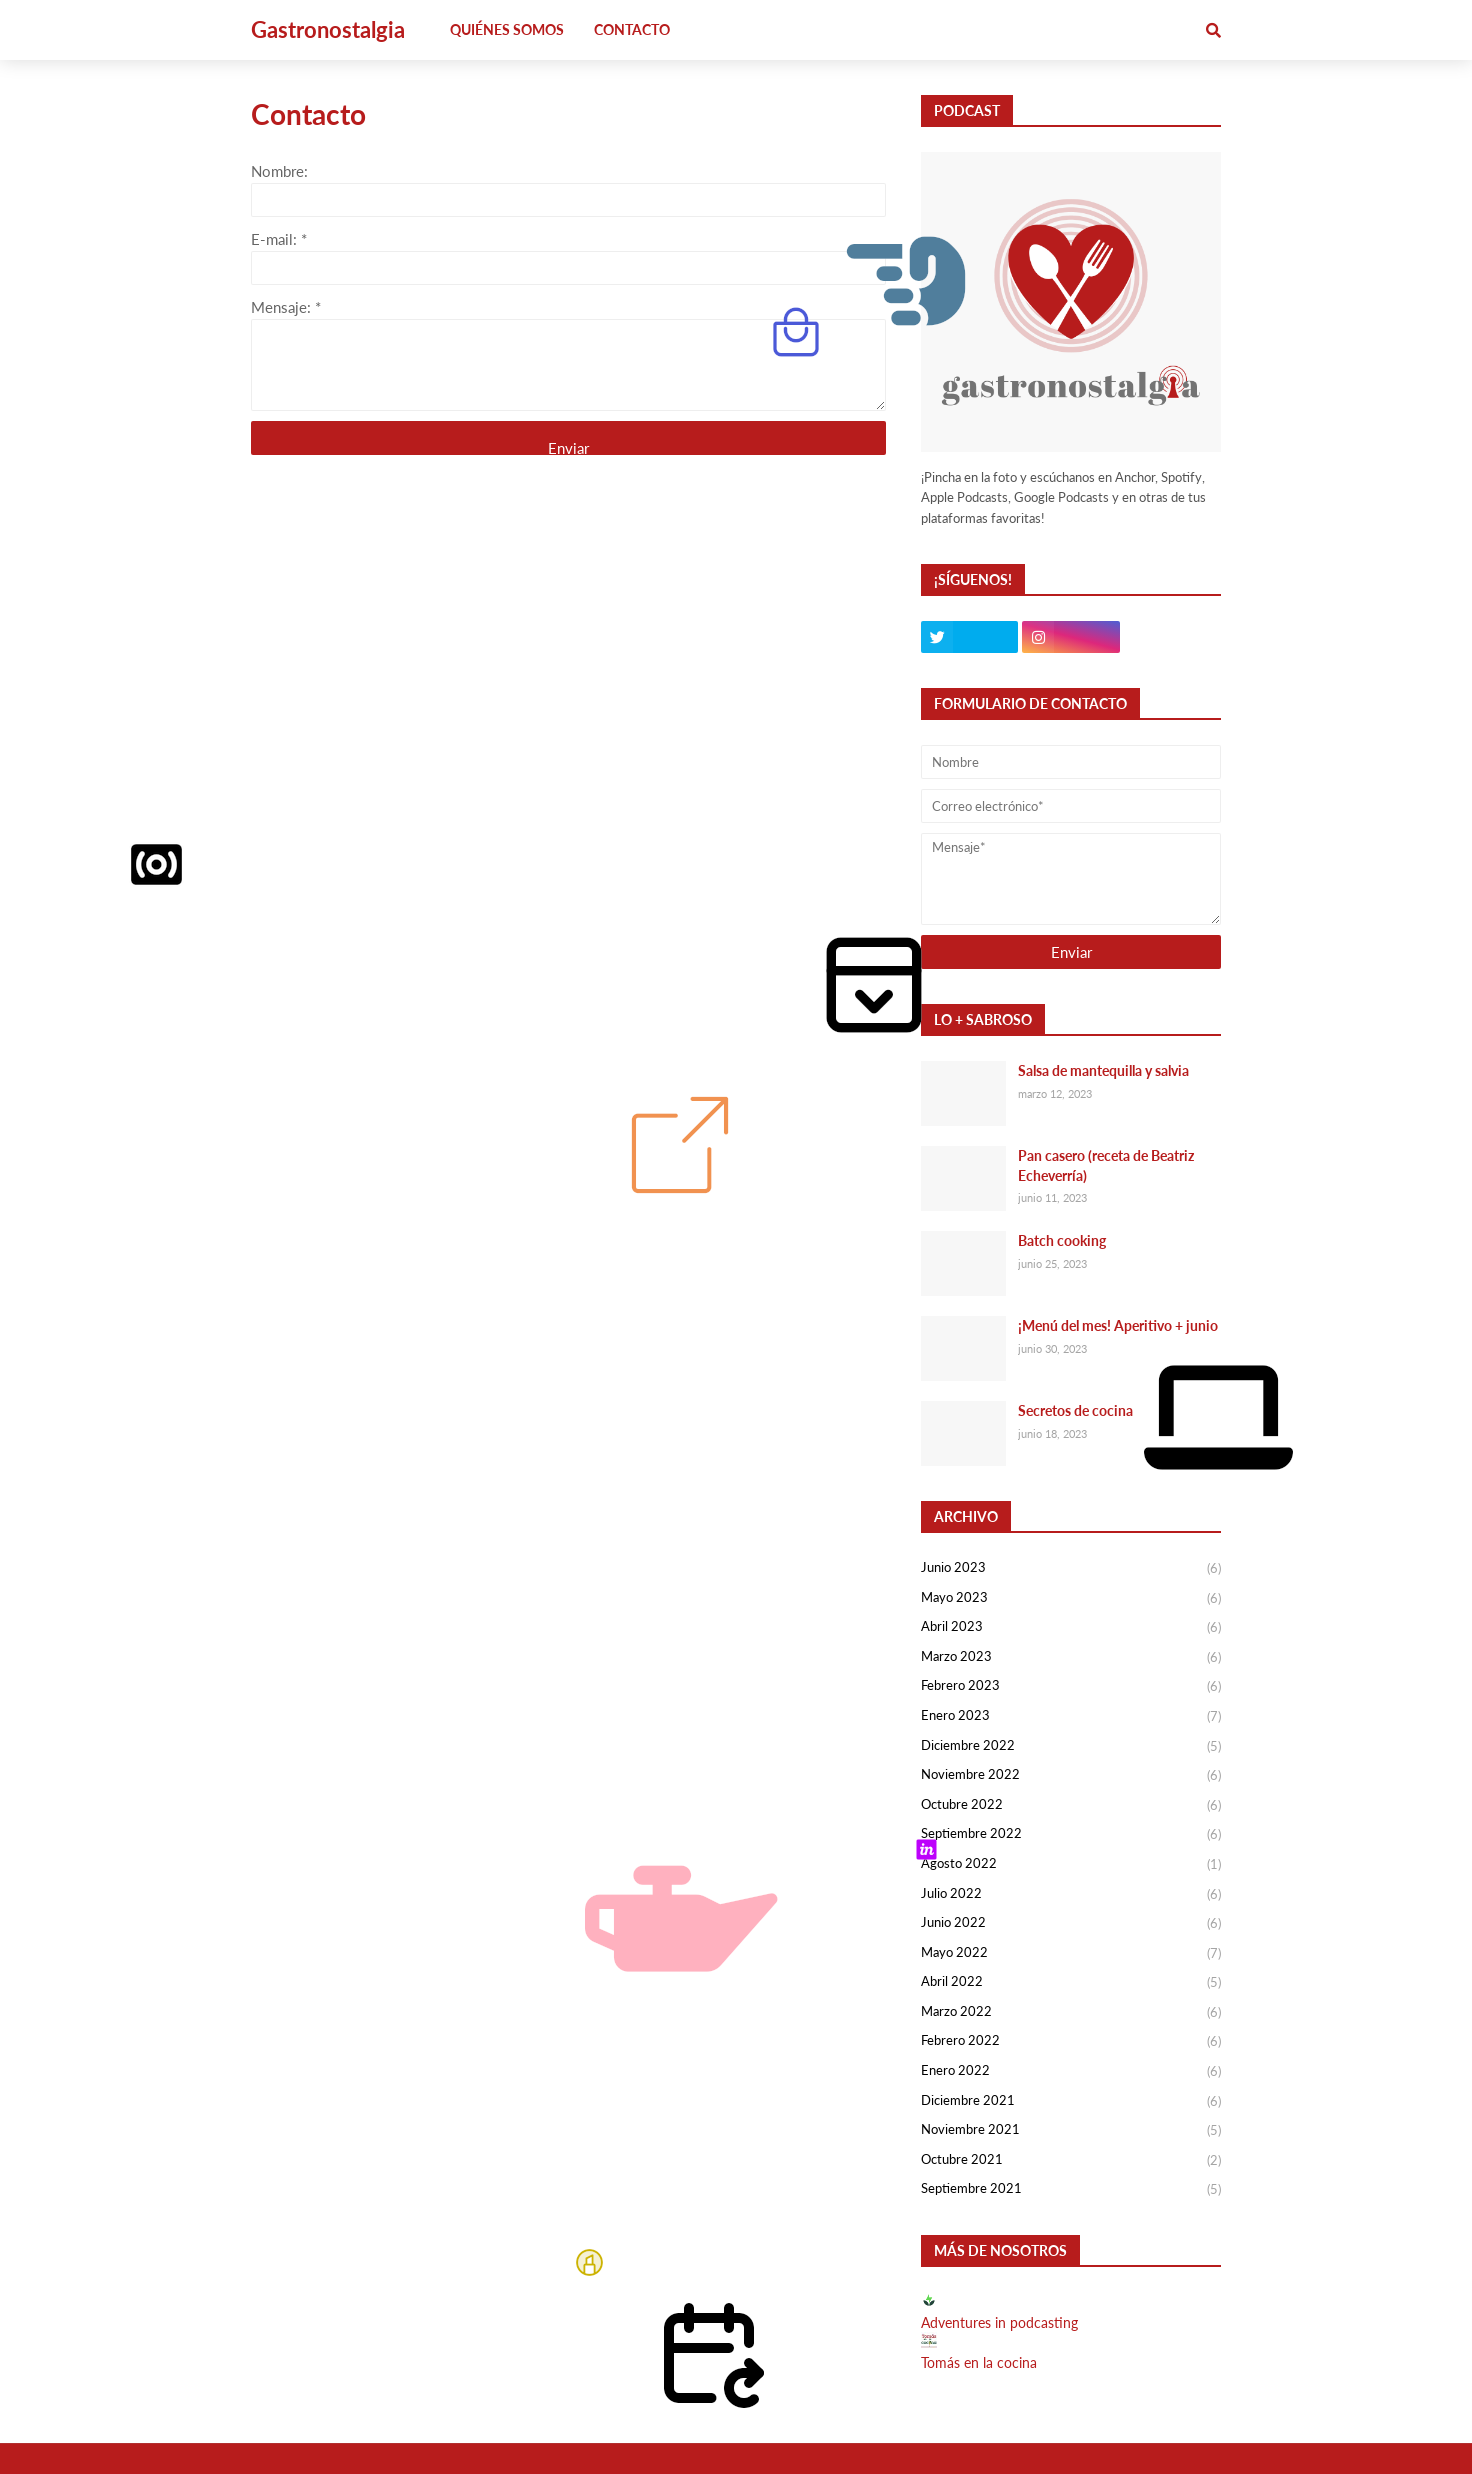 Image resolution: width=1472 pixels, height=2474 pixels. I want to click on set up a recurring event, so click(709, 2353).